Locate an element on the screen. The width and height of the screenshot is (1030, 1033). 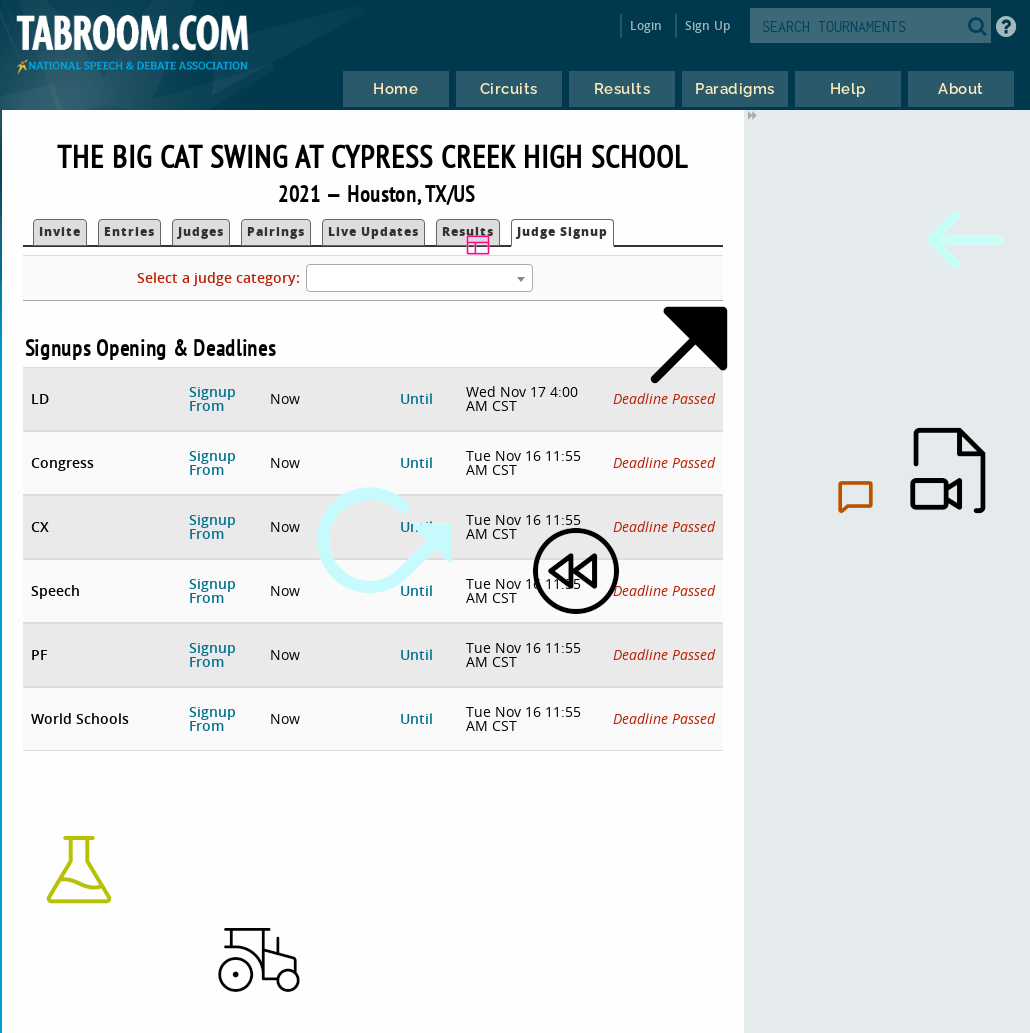
open link in a new tab or window is located at coordinates (689, 345).